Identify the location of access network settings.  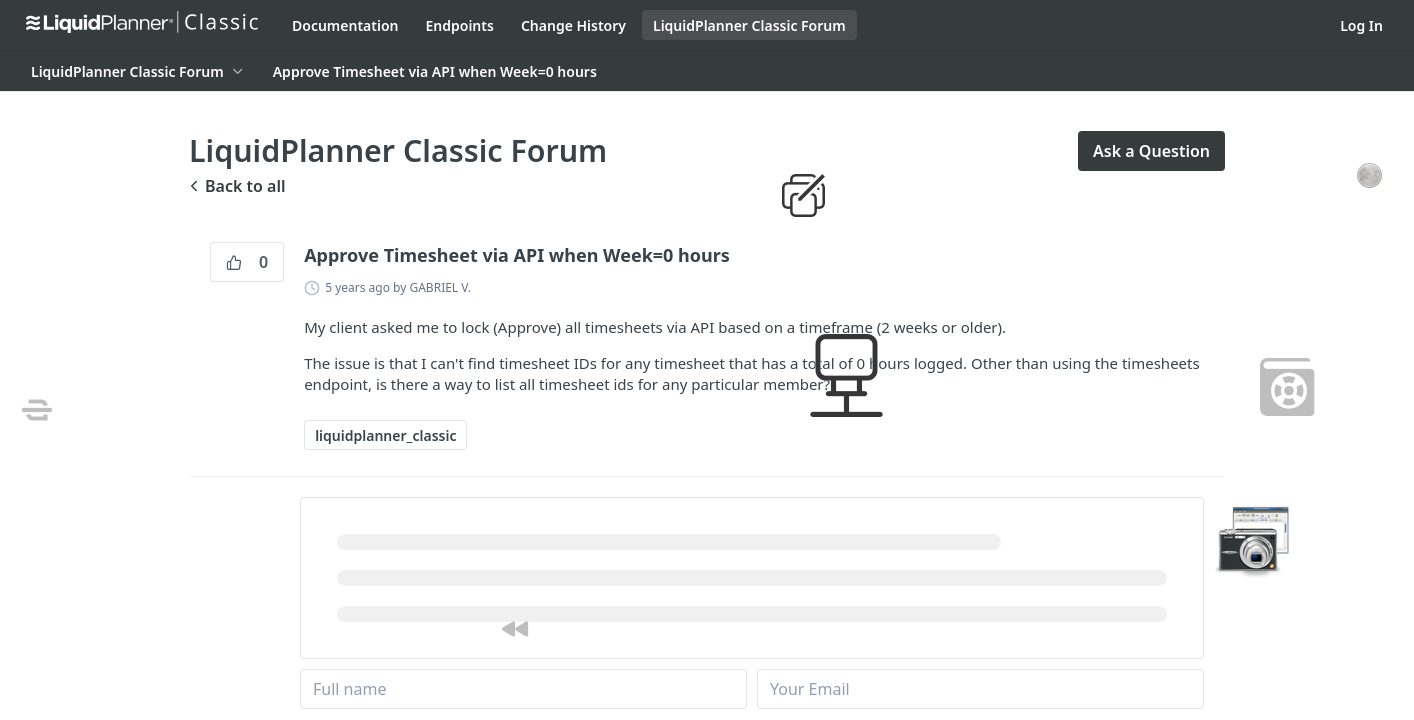
(846, 375).